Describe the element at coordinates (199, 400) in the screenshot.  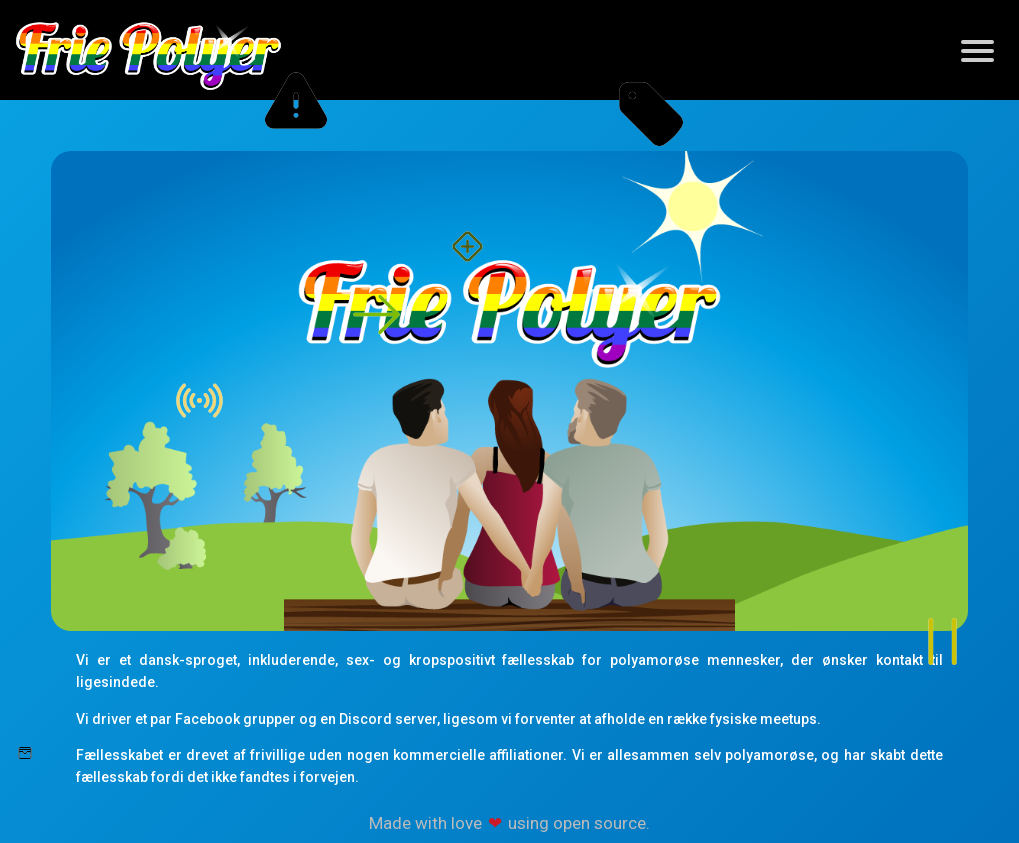
I see `indicates wireless signal strength` at that location.